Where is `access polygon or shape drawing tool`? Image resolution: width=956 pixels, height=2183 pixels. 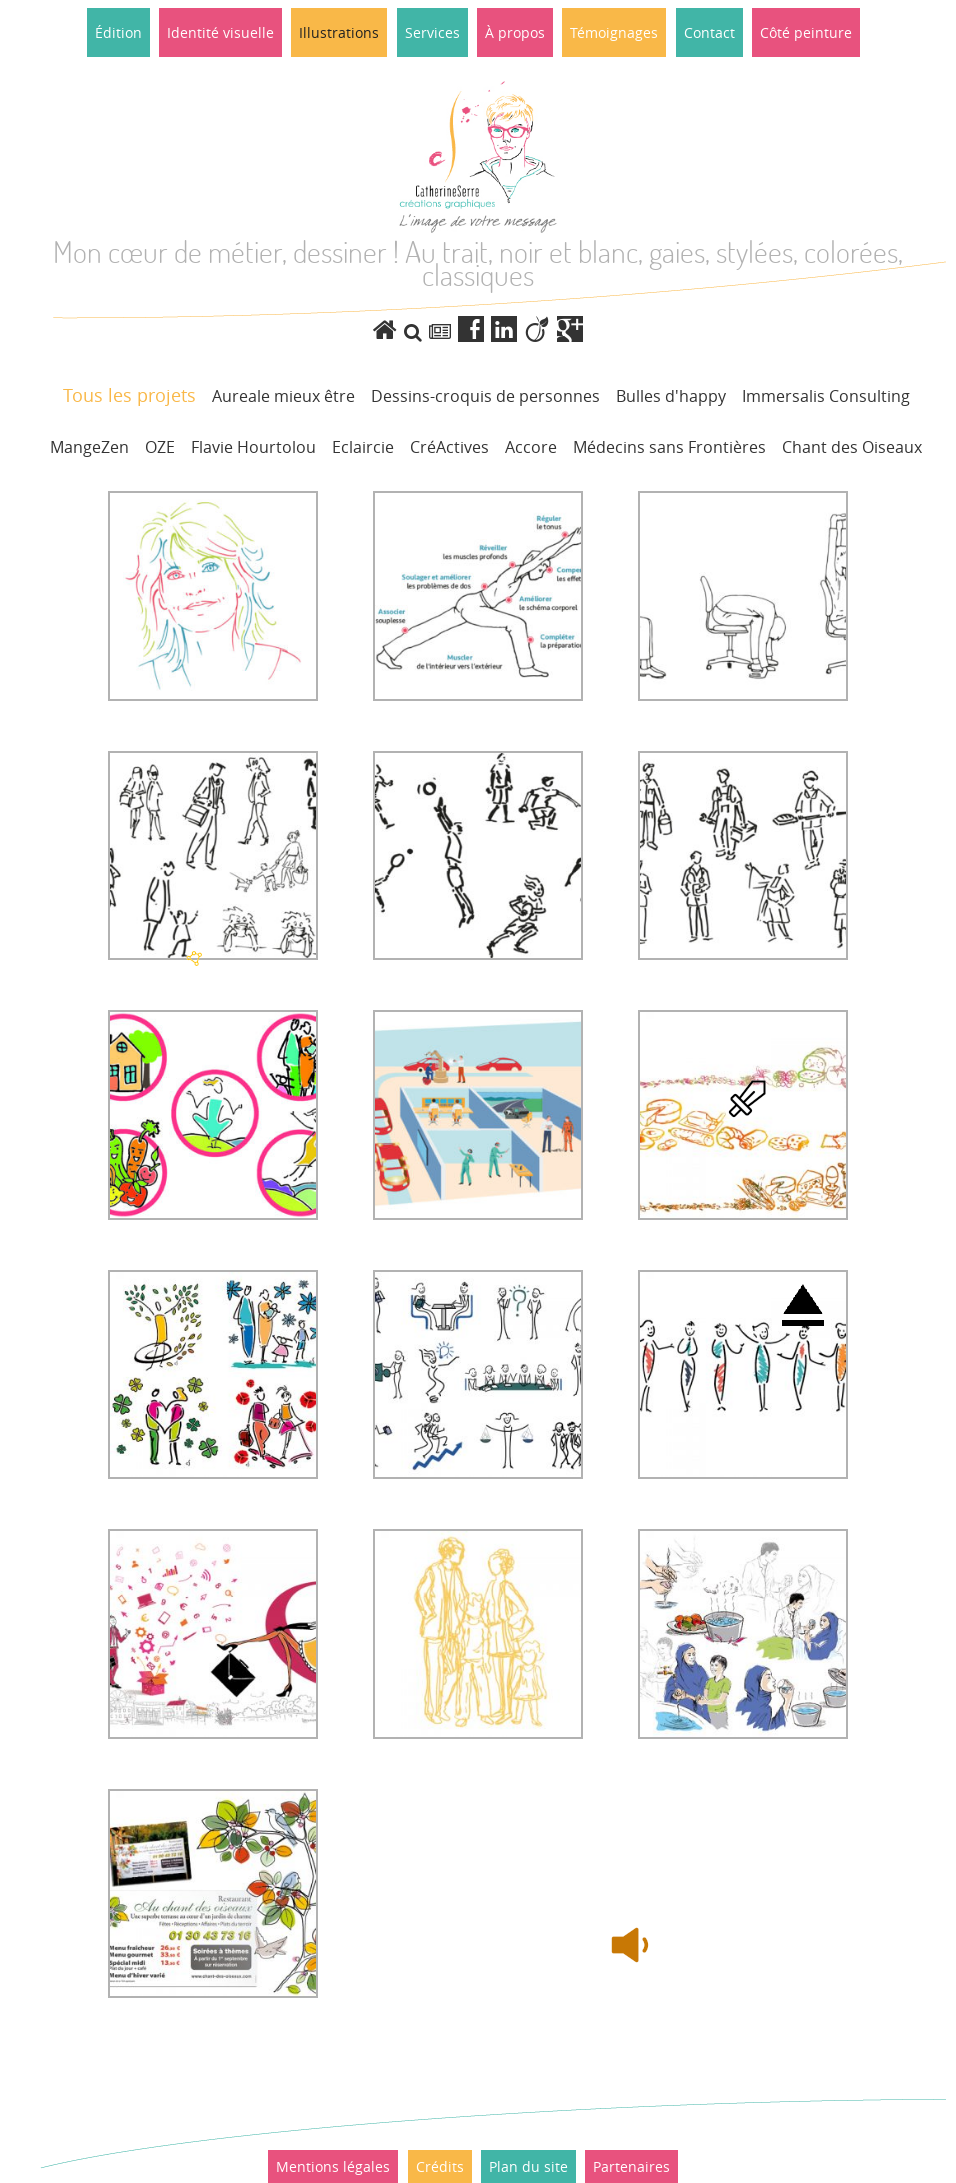 access polygon or shape drawing tool is located at coordinates (194, 958).